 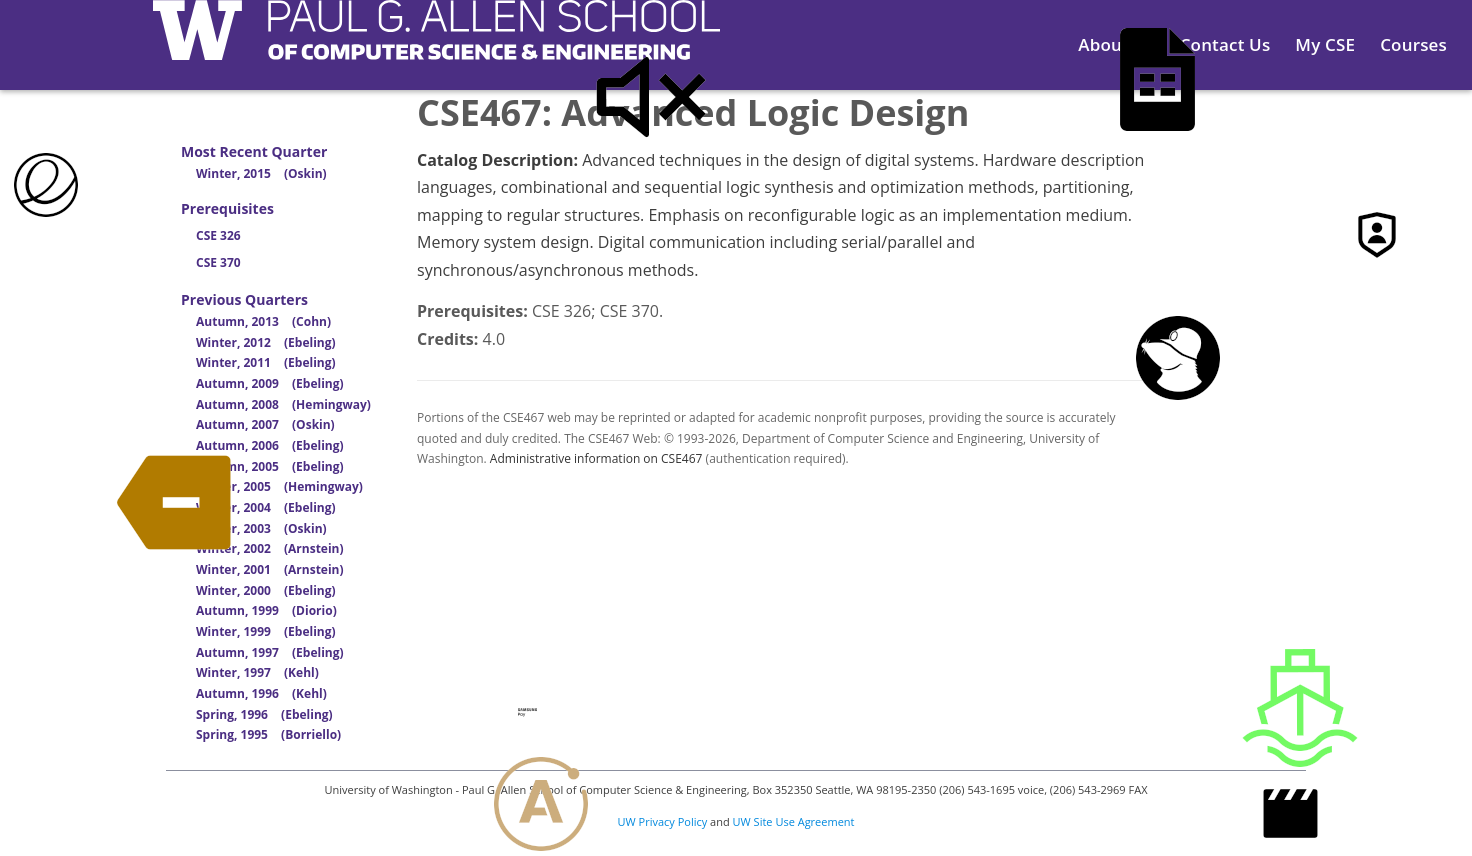 What do you see at coordinates (1300, 708) in the screenshot?
I see `ImprovMX email forwarding service logo` at bounding box center [1300, 708].